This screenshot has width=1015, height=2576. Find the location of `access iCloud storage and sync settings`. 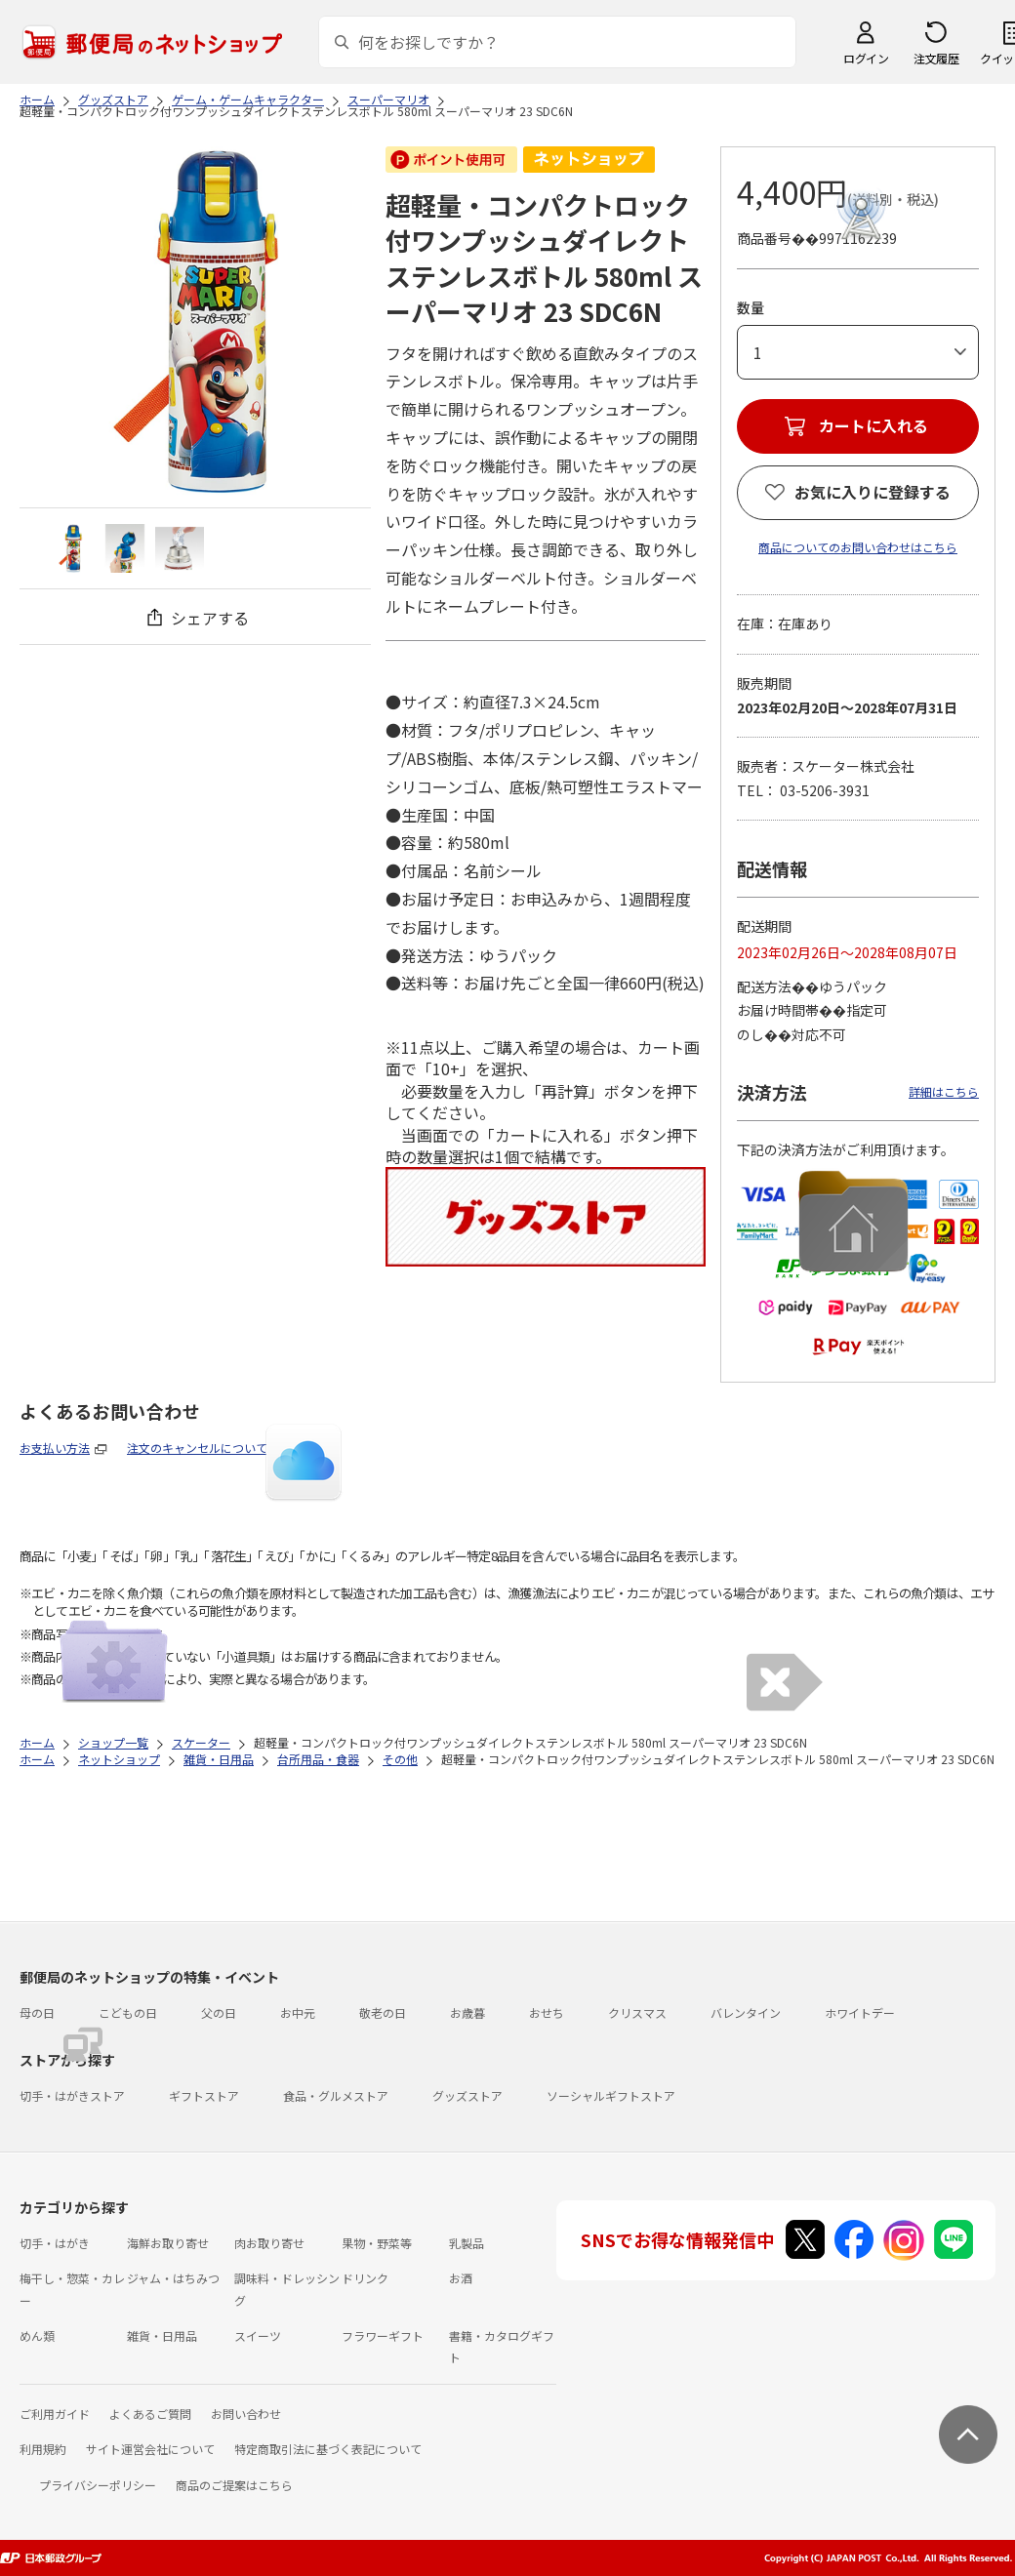

access iCloud storage and sync settings is located at coordinates (304, 1462).